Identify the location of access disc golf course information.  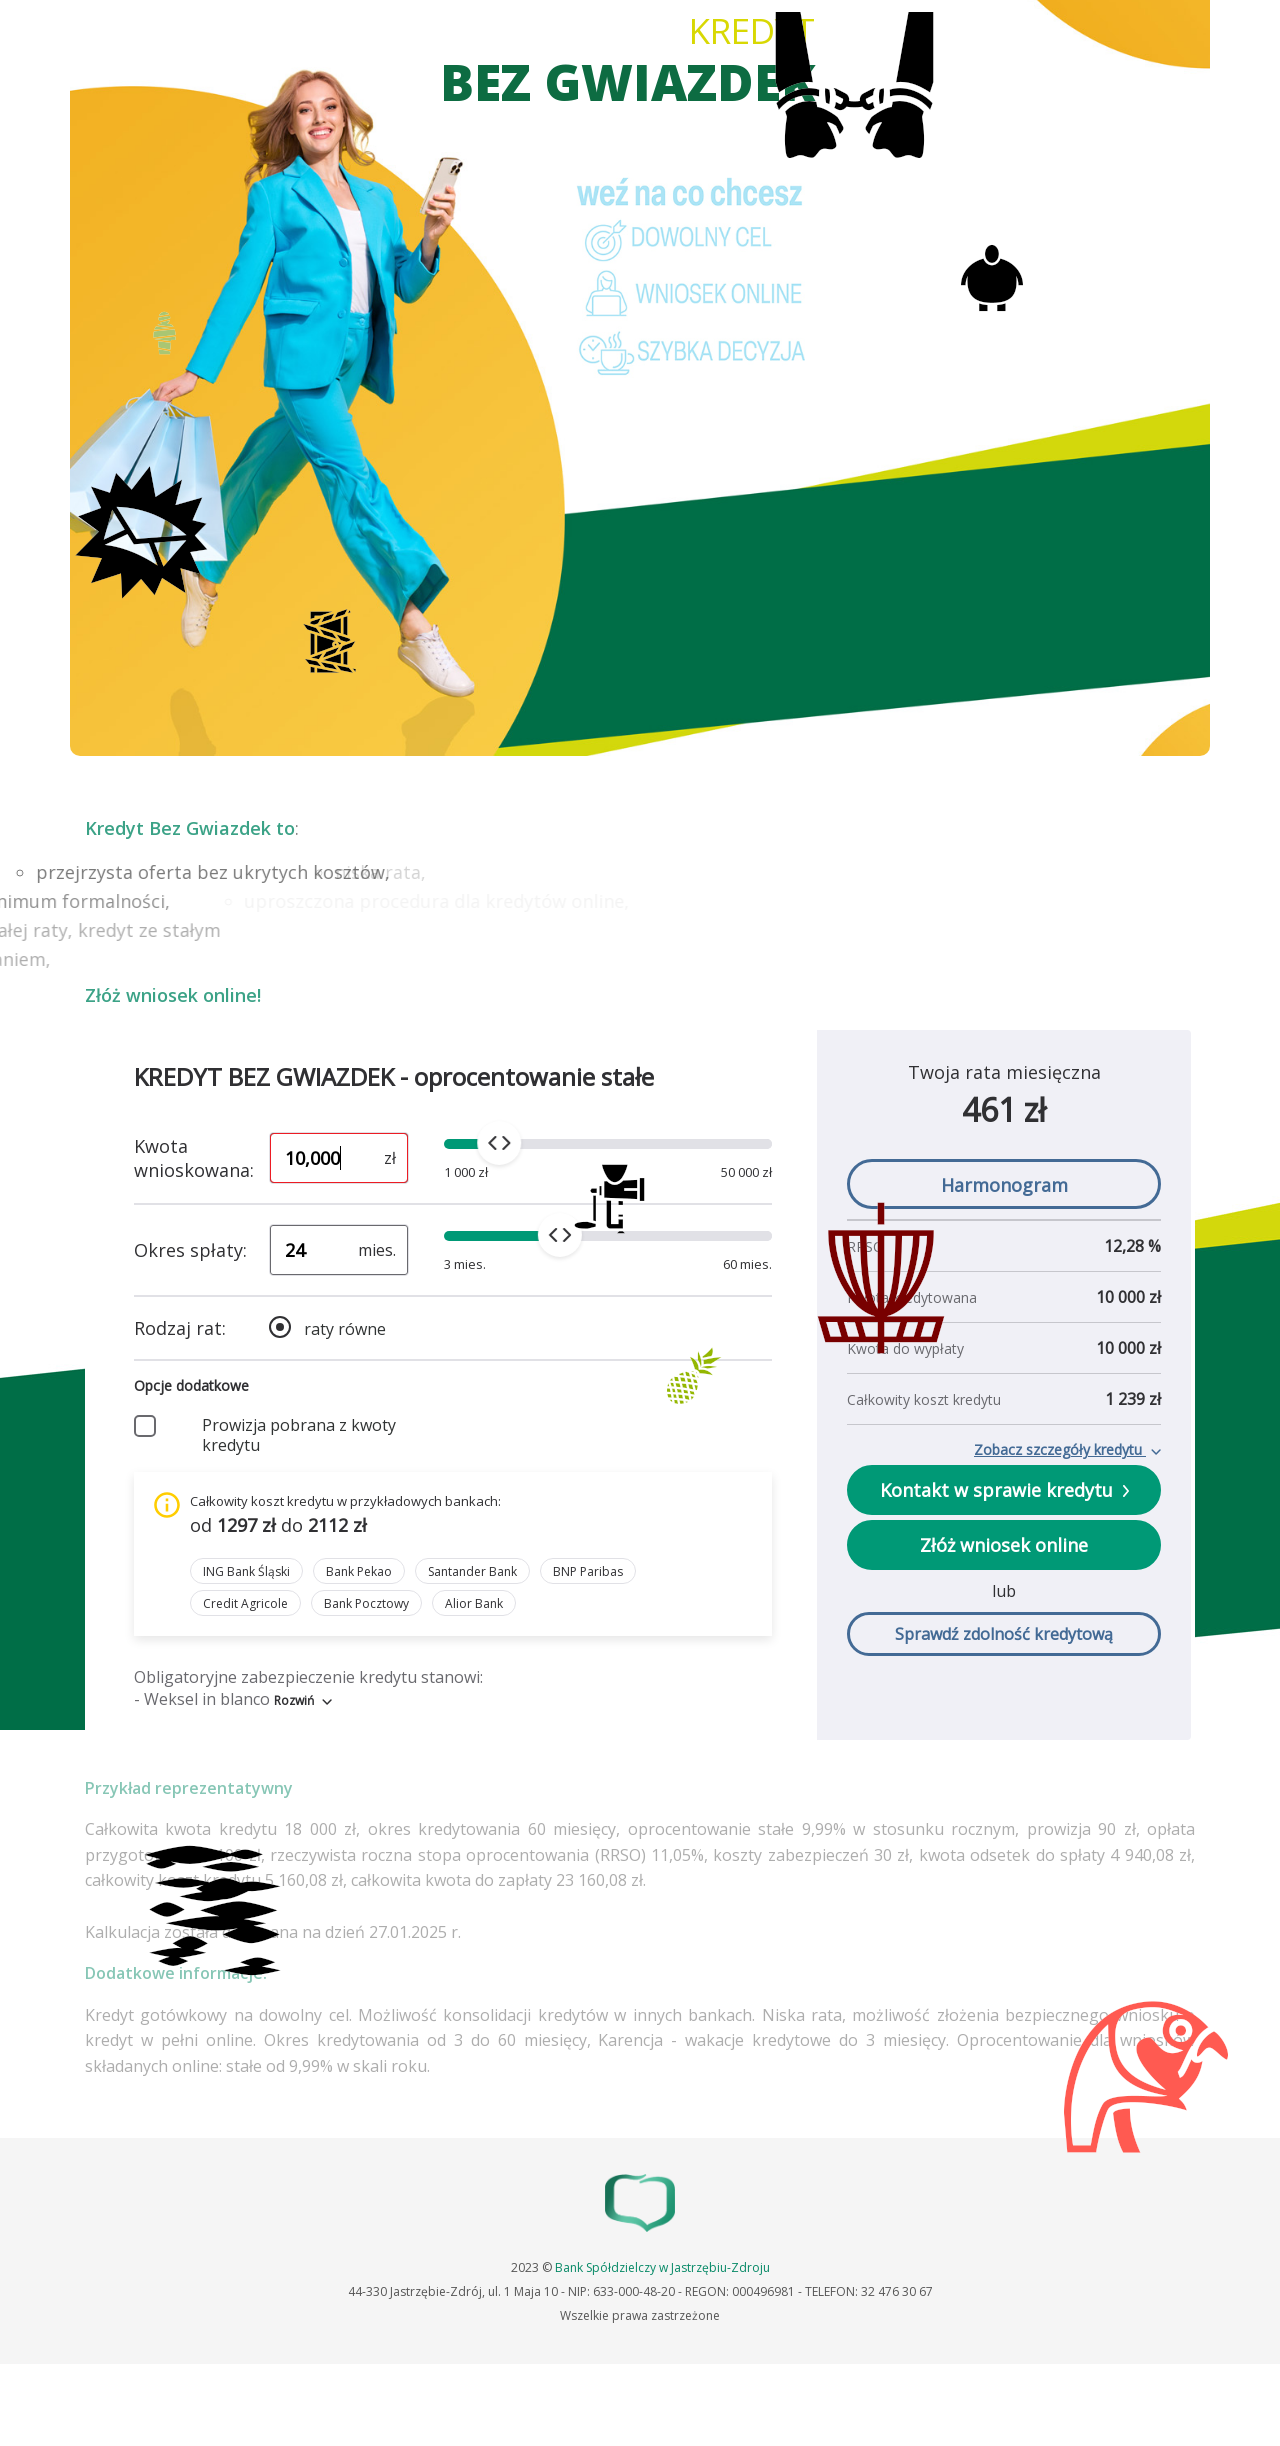
(881, 1278).